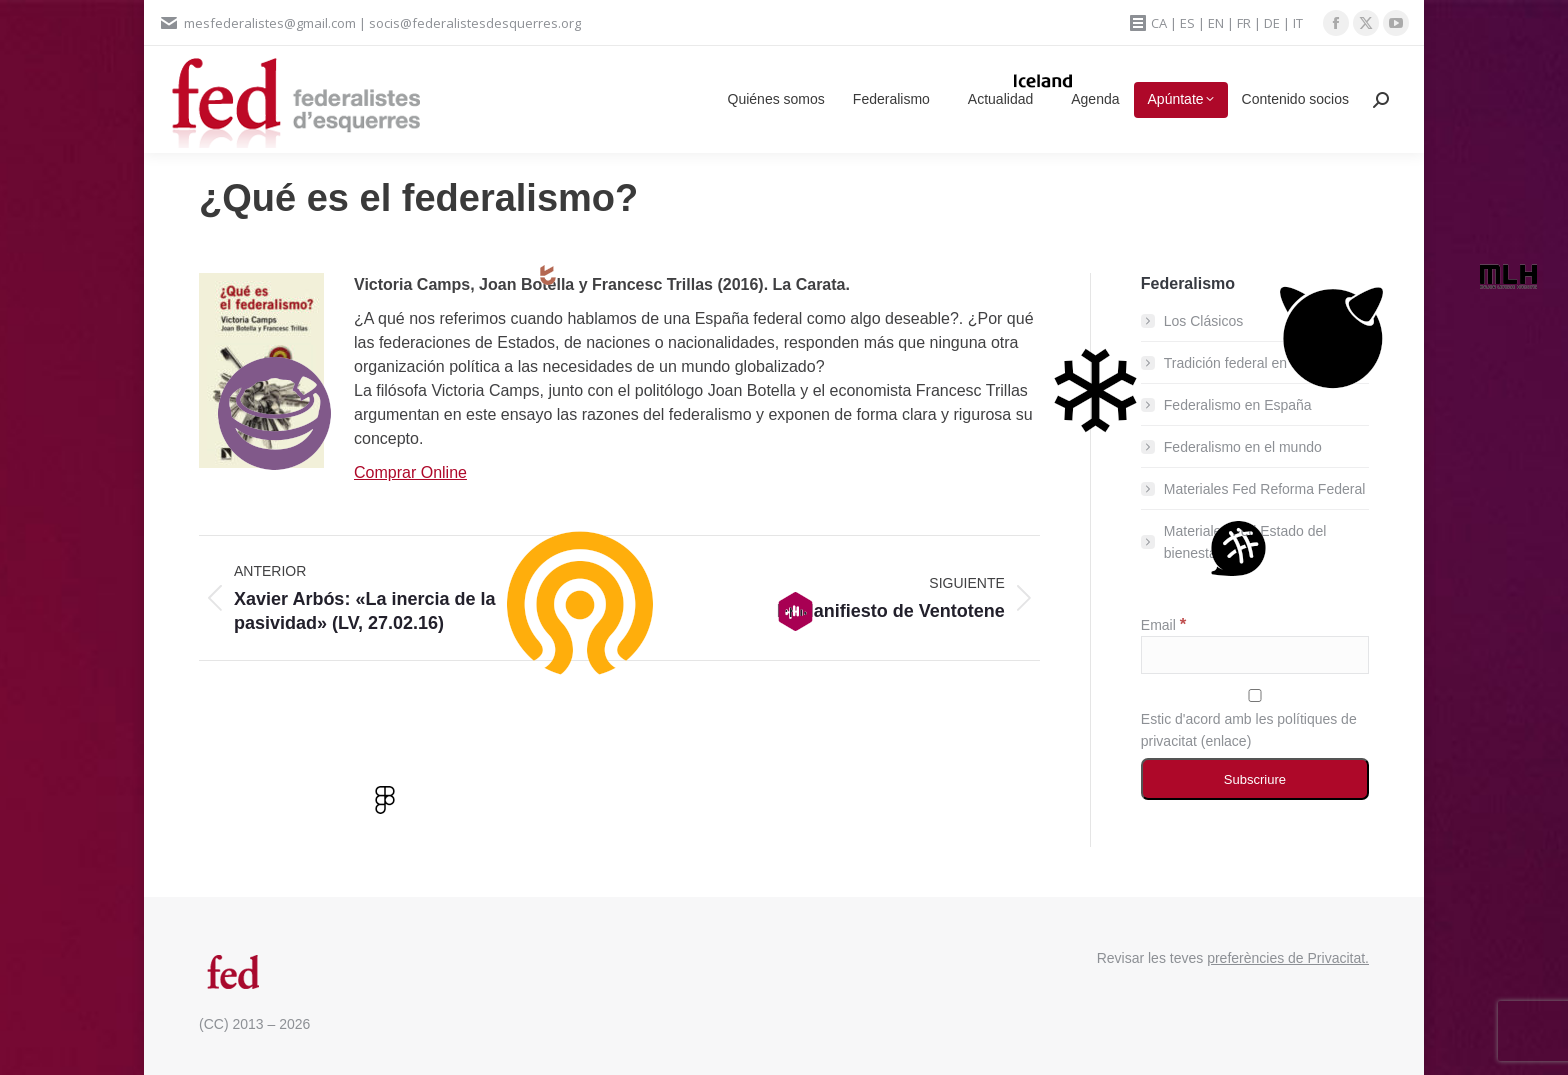 Image resolution: width=1568 pixels, height=1075 pixels. I want to click on Iceland grocery store brand logo, so click(1043, 81).